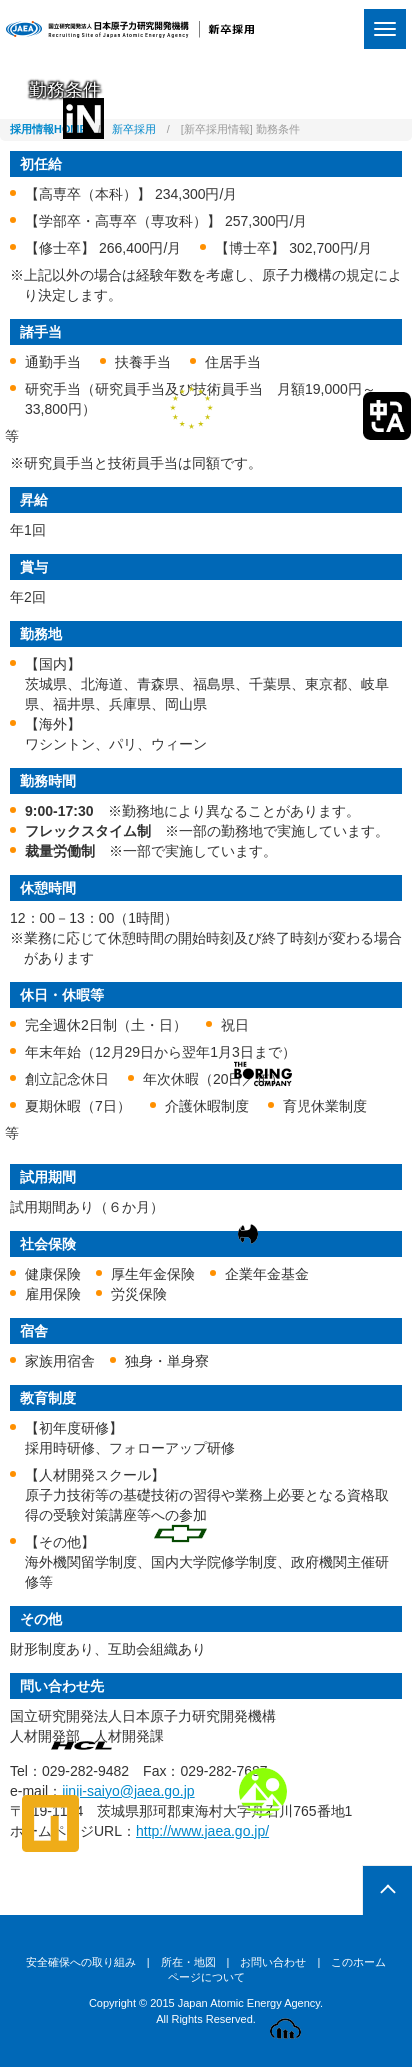  Describe the element at coordinates (248, 1234) in the screenshot. I see `havells brand logo` at that location.